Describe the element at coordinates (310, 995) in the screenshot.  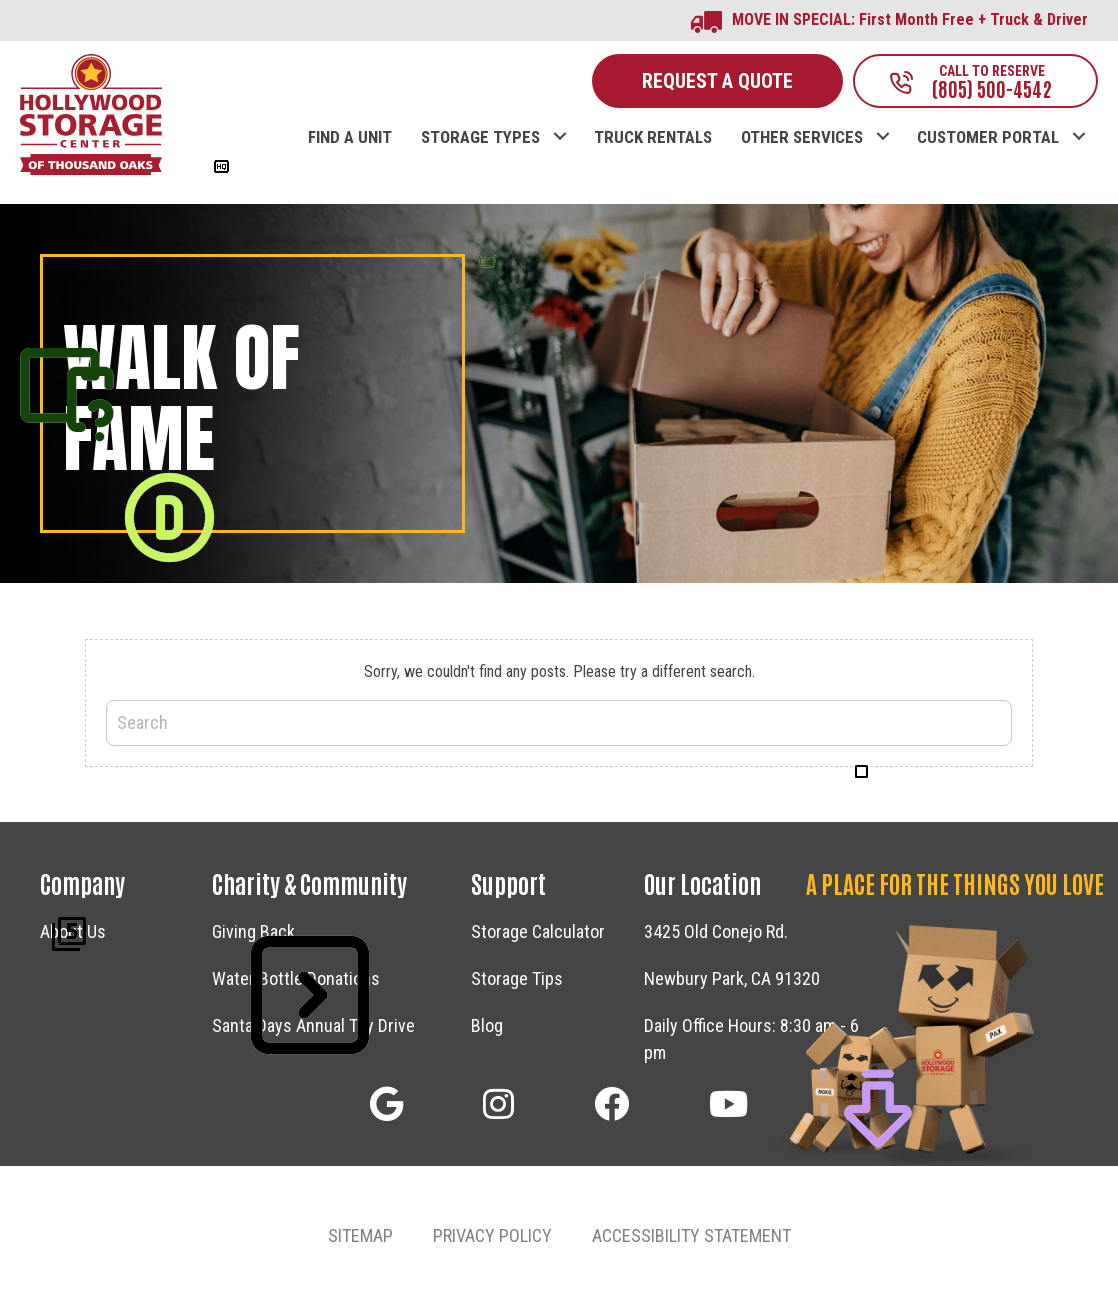
I see `navigate to the next item or page` at that location.